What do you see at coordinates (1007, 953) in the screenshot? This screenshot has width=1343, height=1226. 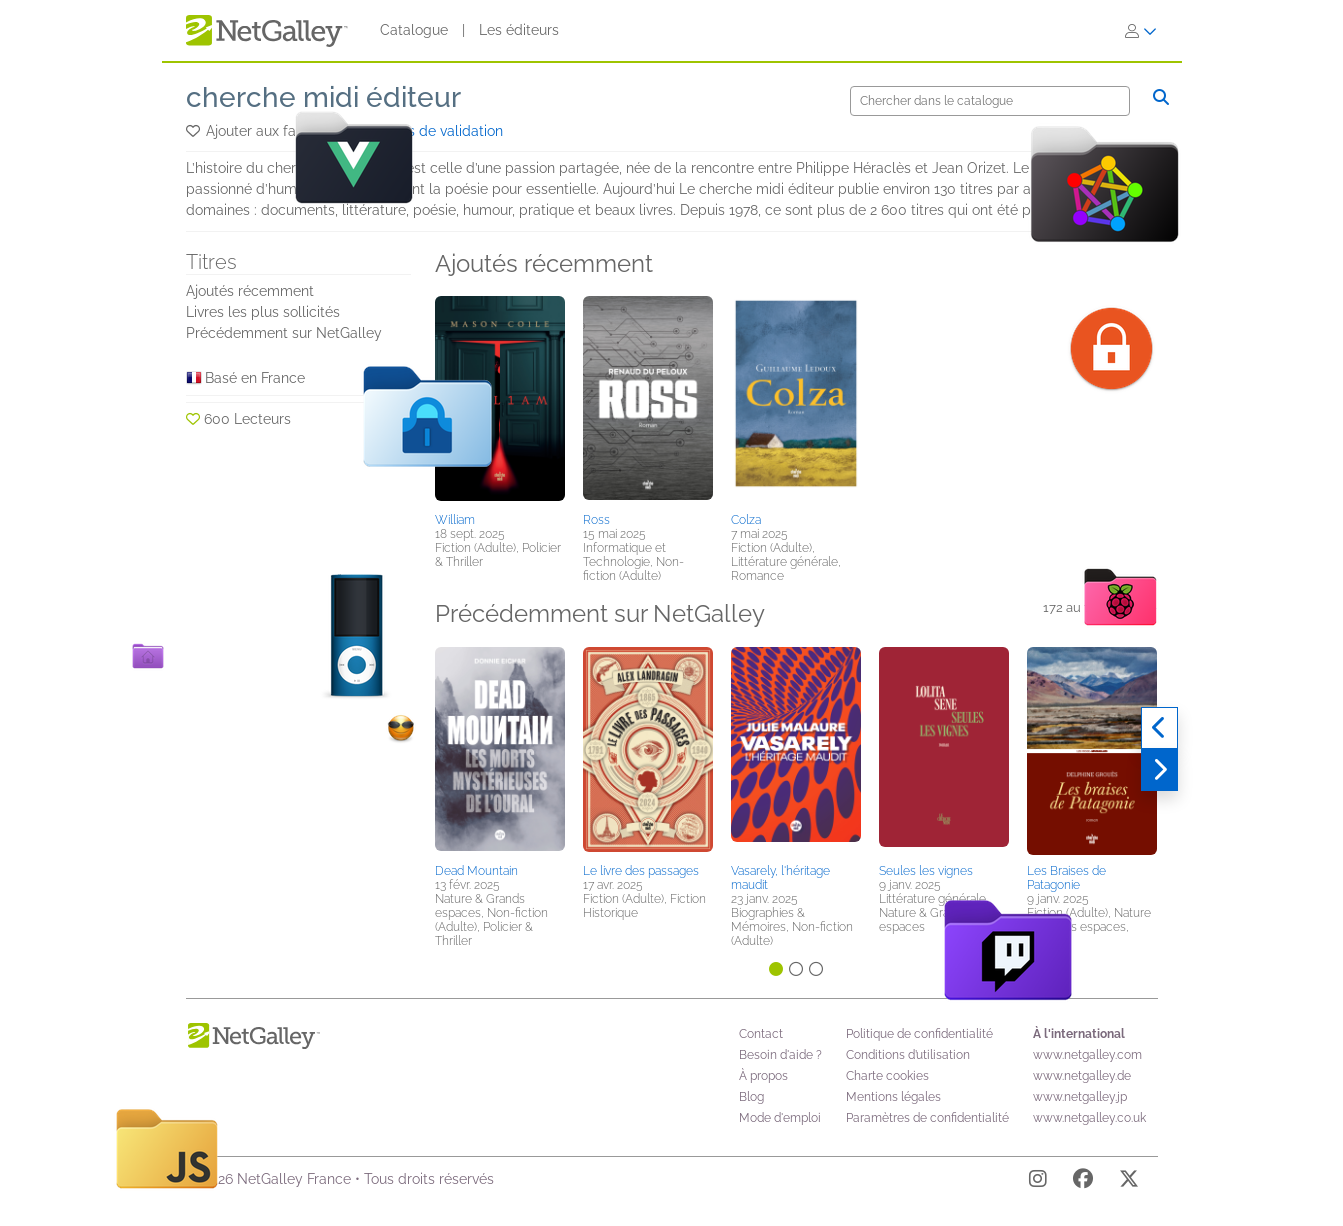 I see `open folder containing Twitch-related files` at bounding box center [1007, 953].